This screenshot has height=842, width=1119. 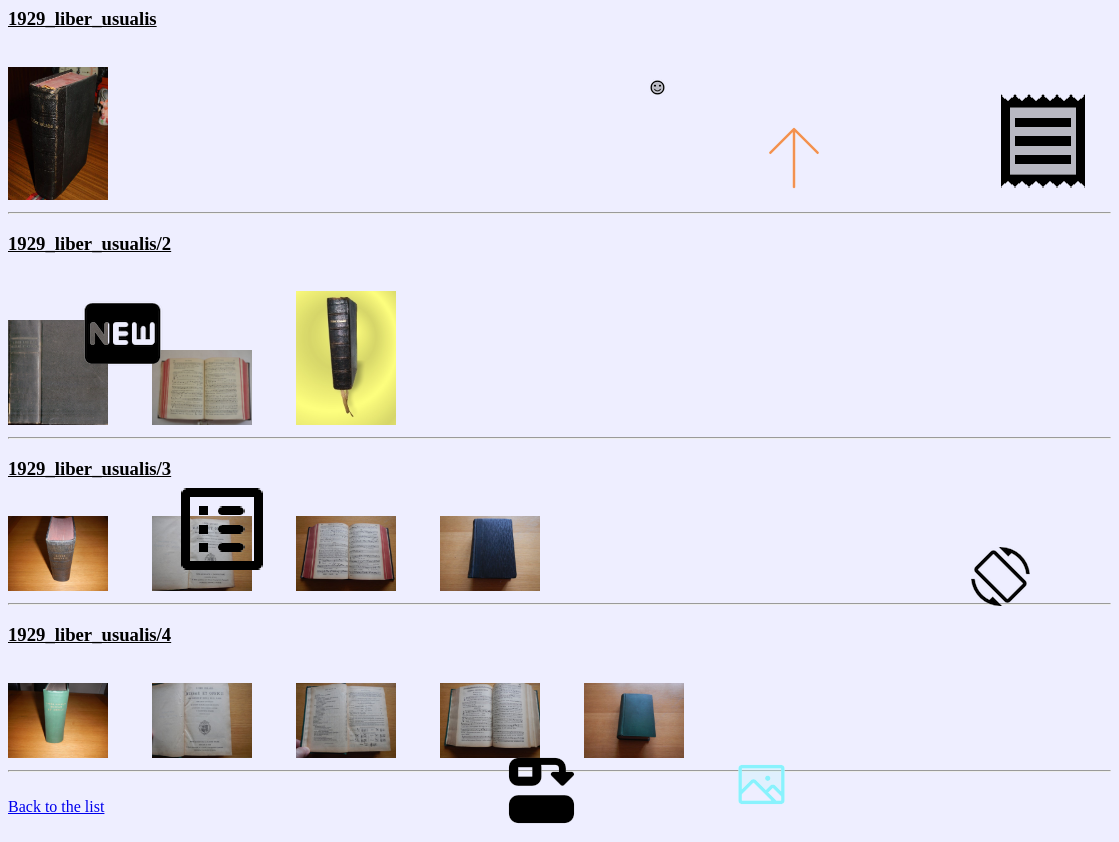 What do you see at coordinates (122, 333) in the screenshot?
I see `indicates new content or recently added items` at bounding box center [122, 333].